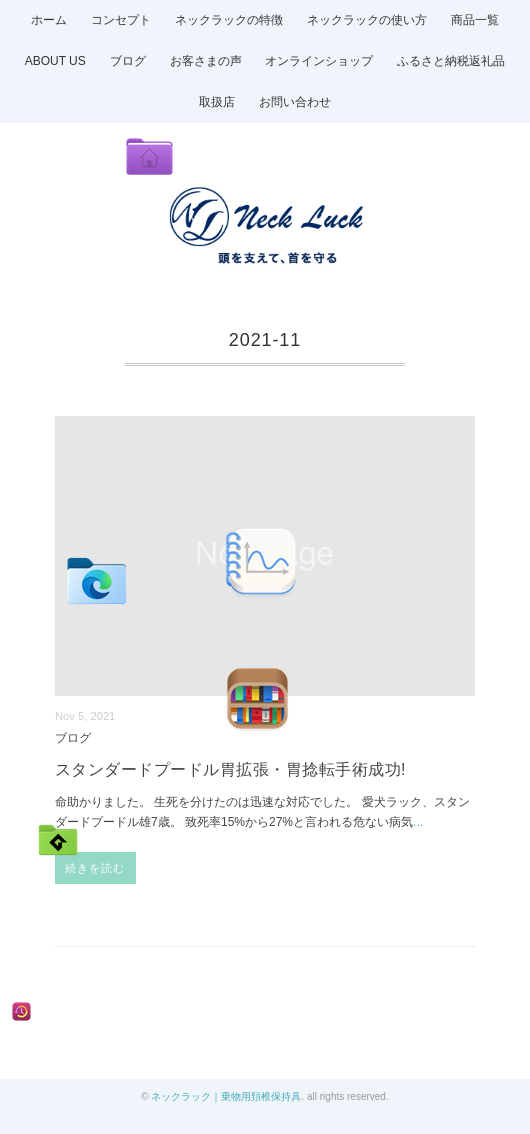 Image resolution: width=530 pixels, height=1134 pixels. Describe the element at coordinates (262, 561) in the screenshot. I see `open Graphs app for data visualization` at that location.